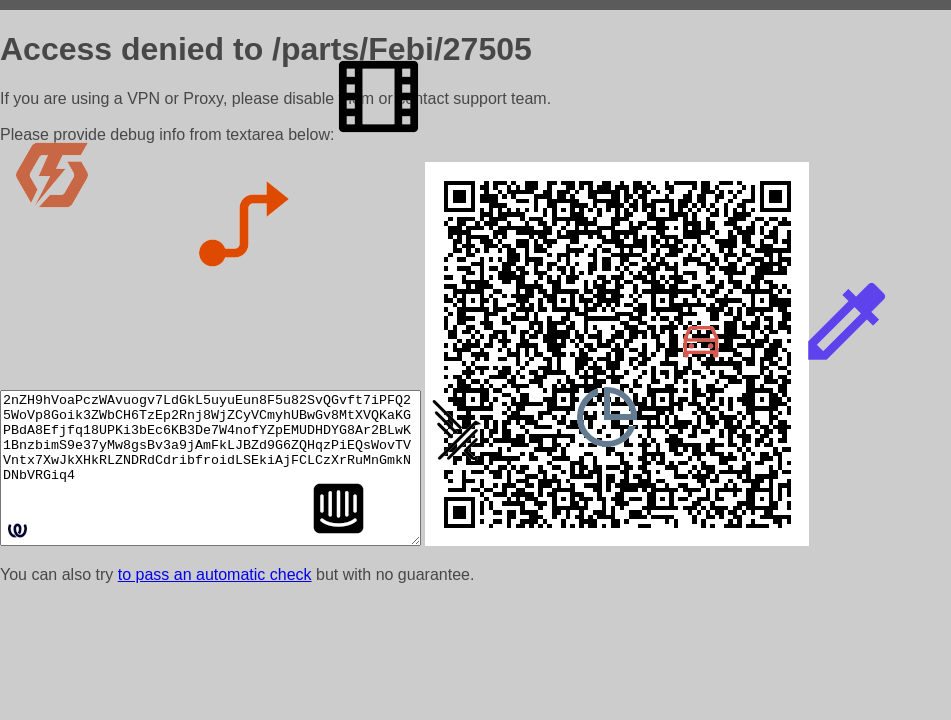 This screenshot has height=720, width=951. Describe the element at coordinates (457, 430) in the screenshot. I see `Falco open-source security tool logo` at that location.